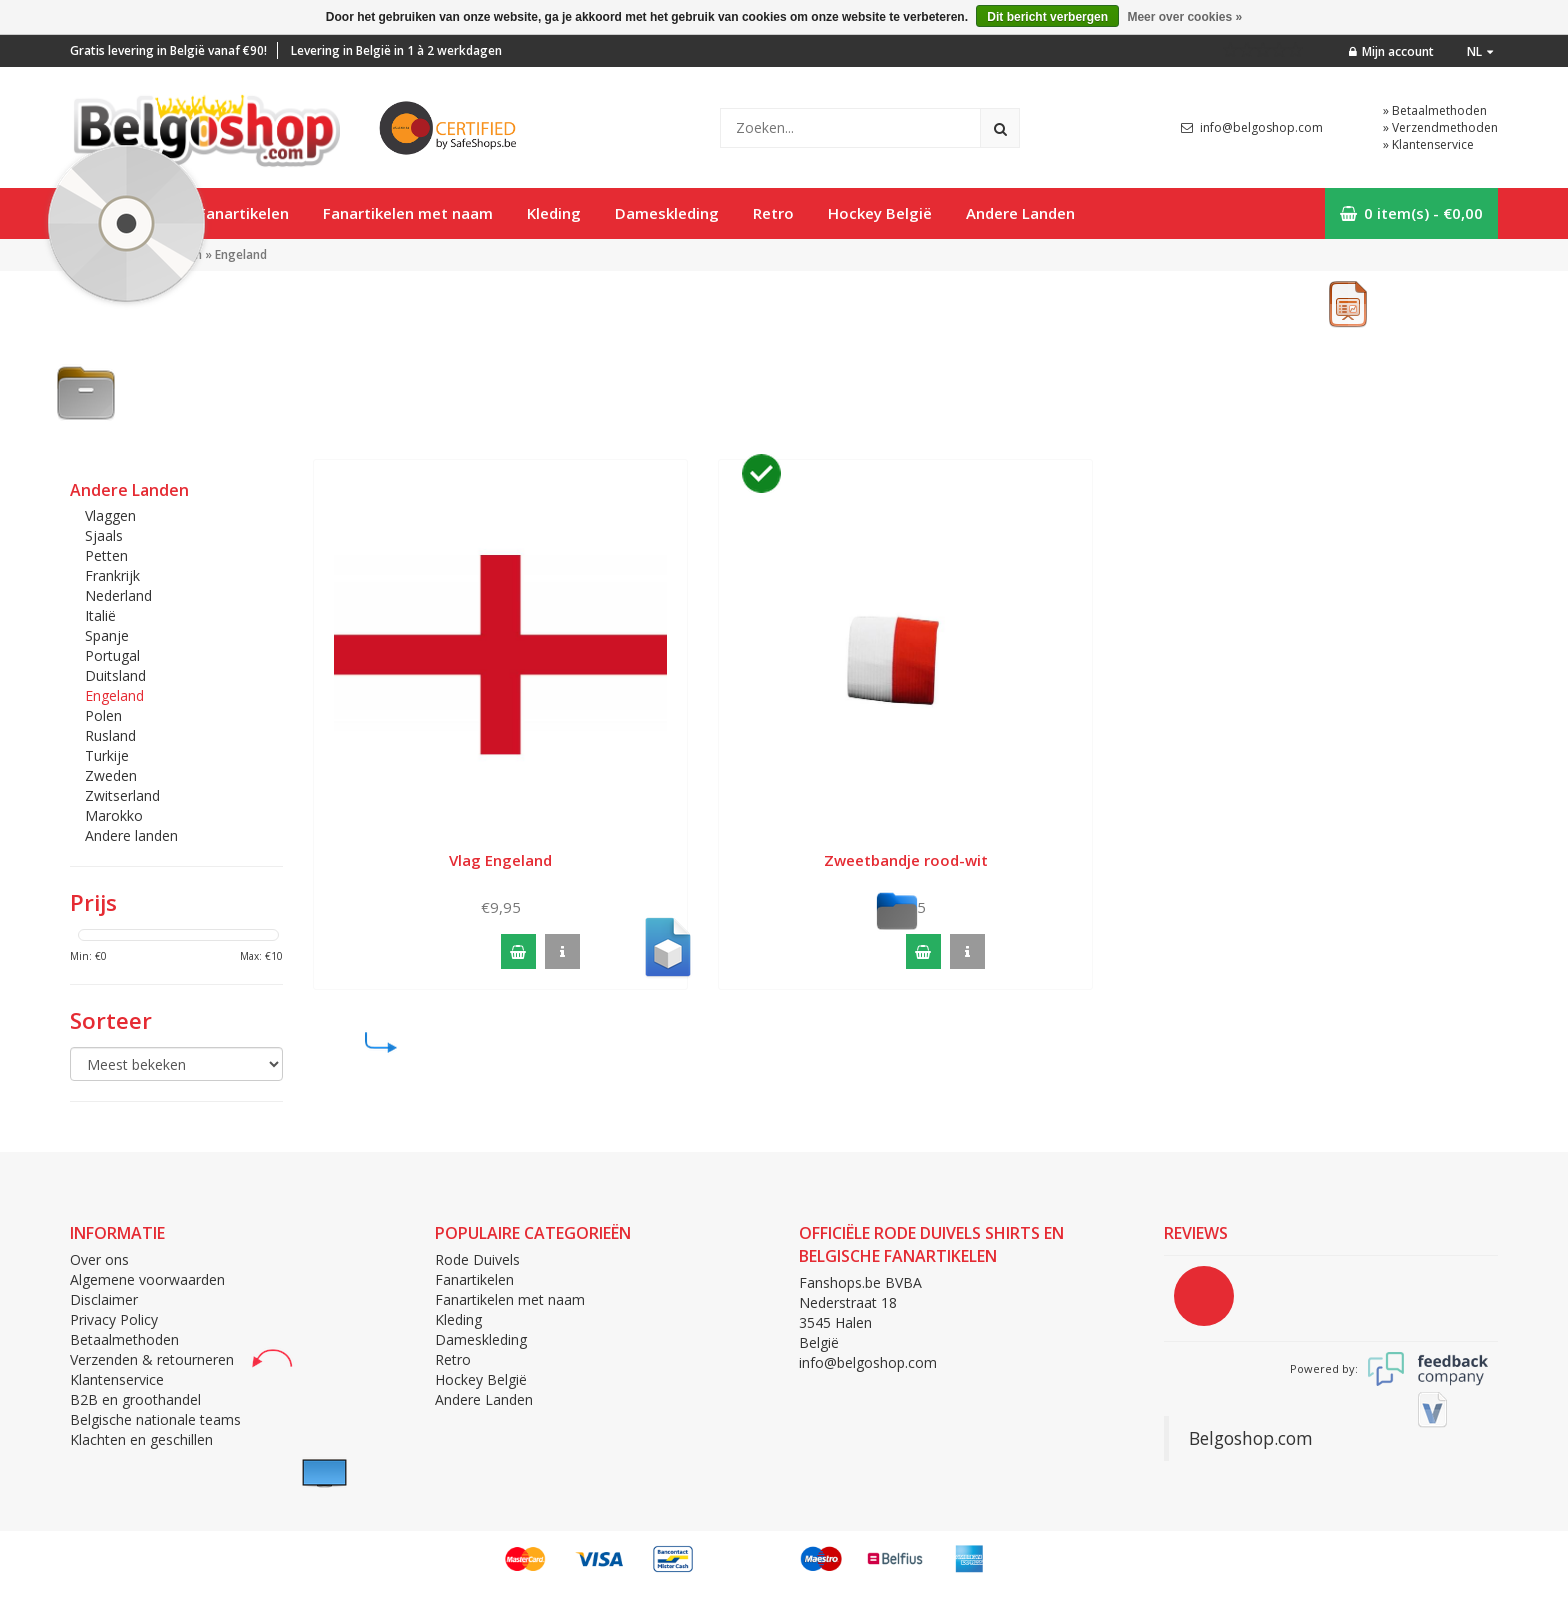  What do you see at coordinates (126, 223) in the screenshot?
I see `indicates a blank CD-R disc ready for burning` at bounding box center [126, 223].